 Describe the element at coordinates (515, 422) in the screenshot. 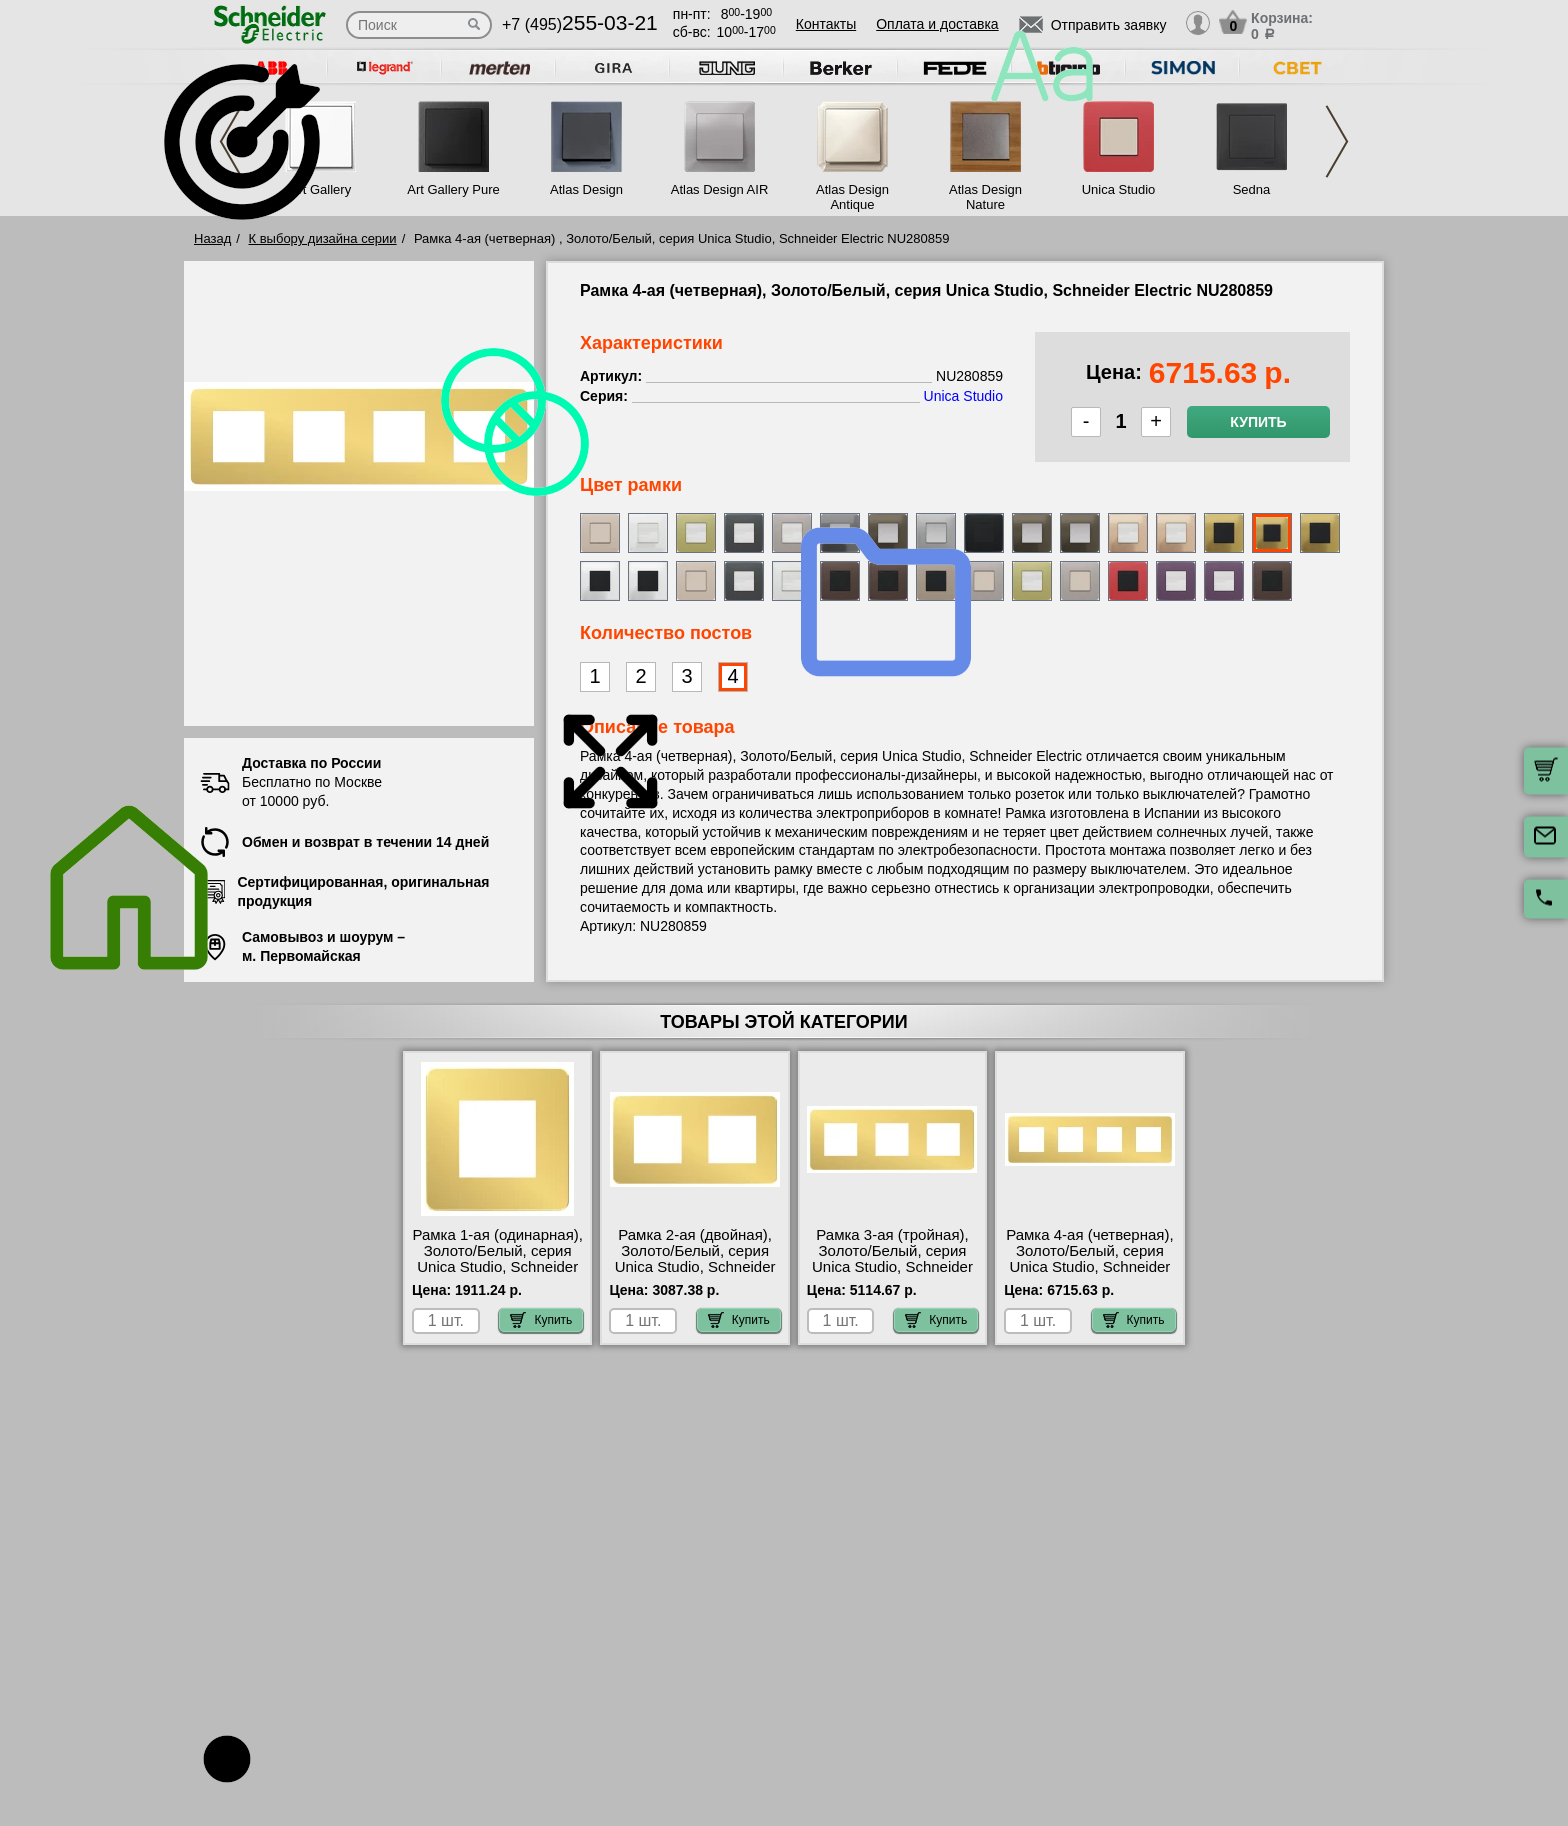

I see `intersect or merge two shapes` at that location.